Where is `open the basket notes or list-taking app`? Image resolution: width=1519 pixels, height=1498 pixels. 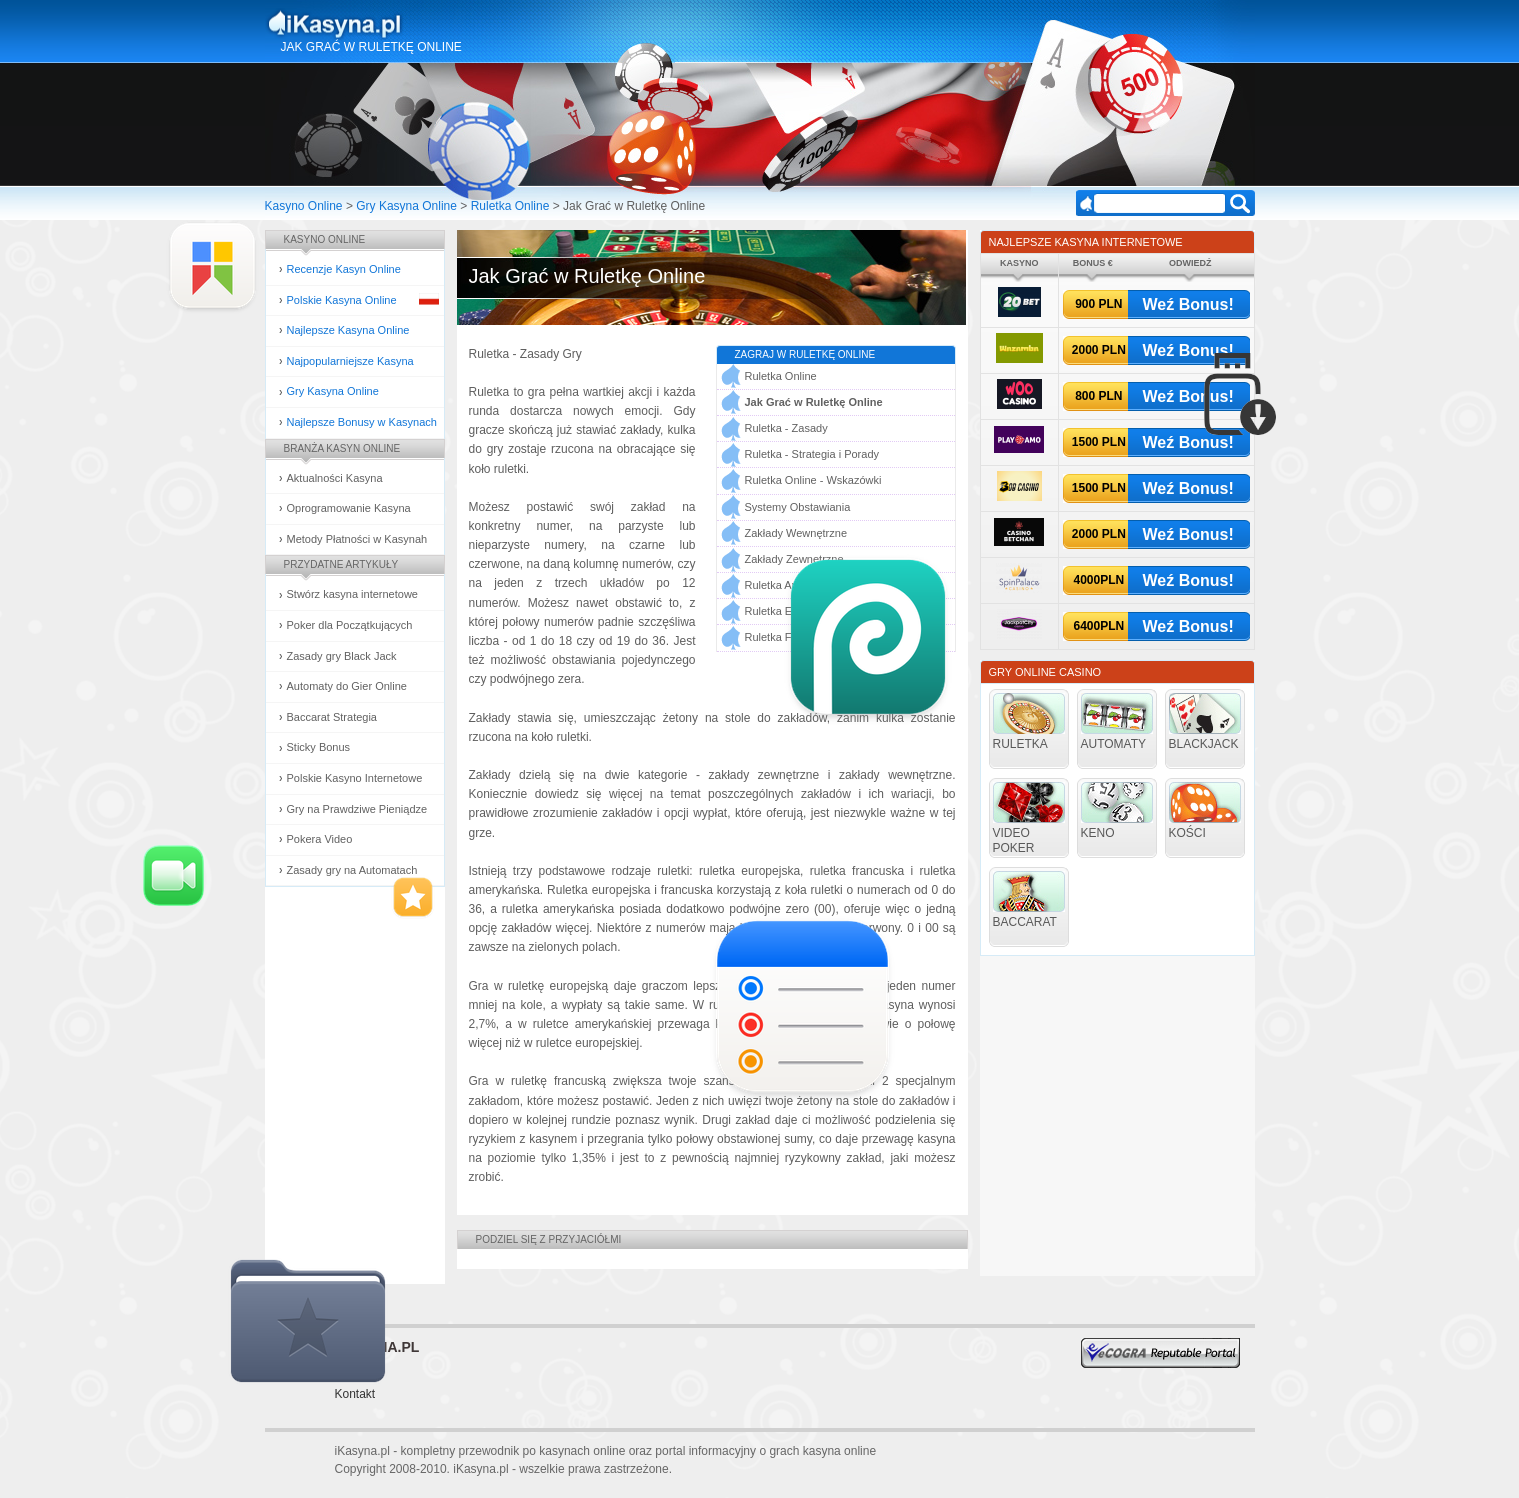 open the basket notes or list-taking app is located at coordinates (802, 1006).